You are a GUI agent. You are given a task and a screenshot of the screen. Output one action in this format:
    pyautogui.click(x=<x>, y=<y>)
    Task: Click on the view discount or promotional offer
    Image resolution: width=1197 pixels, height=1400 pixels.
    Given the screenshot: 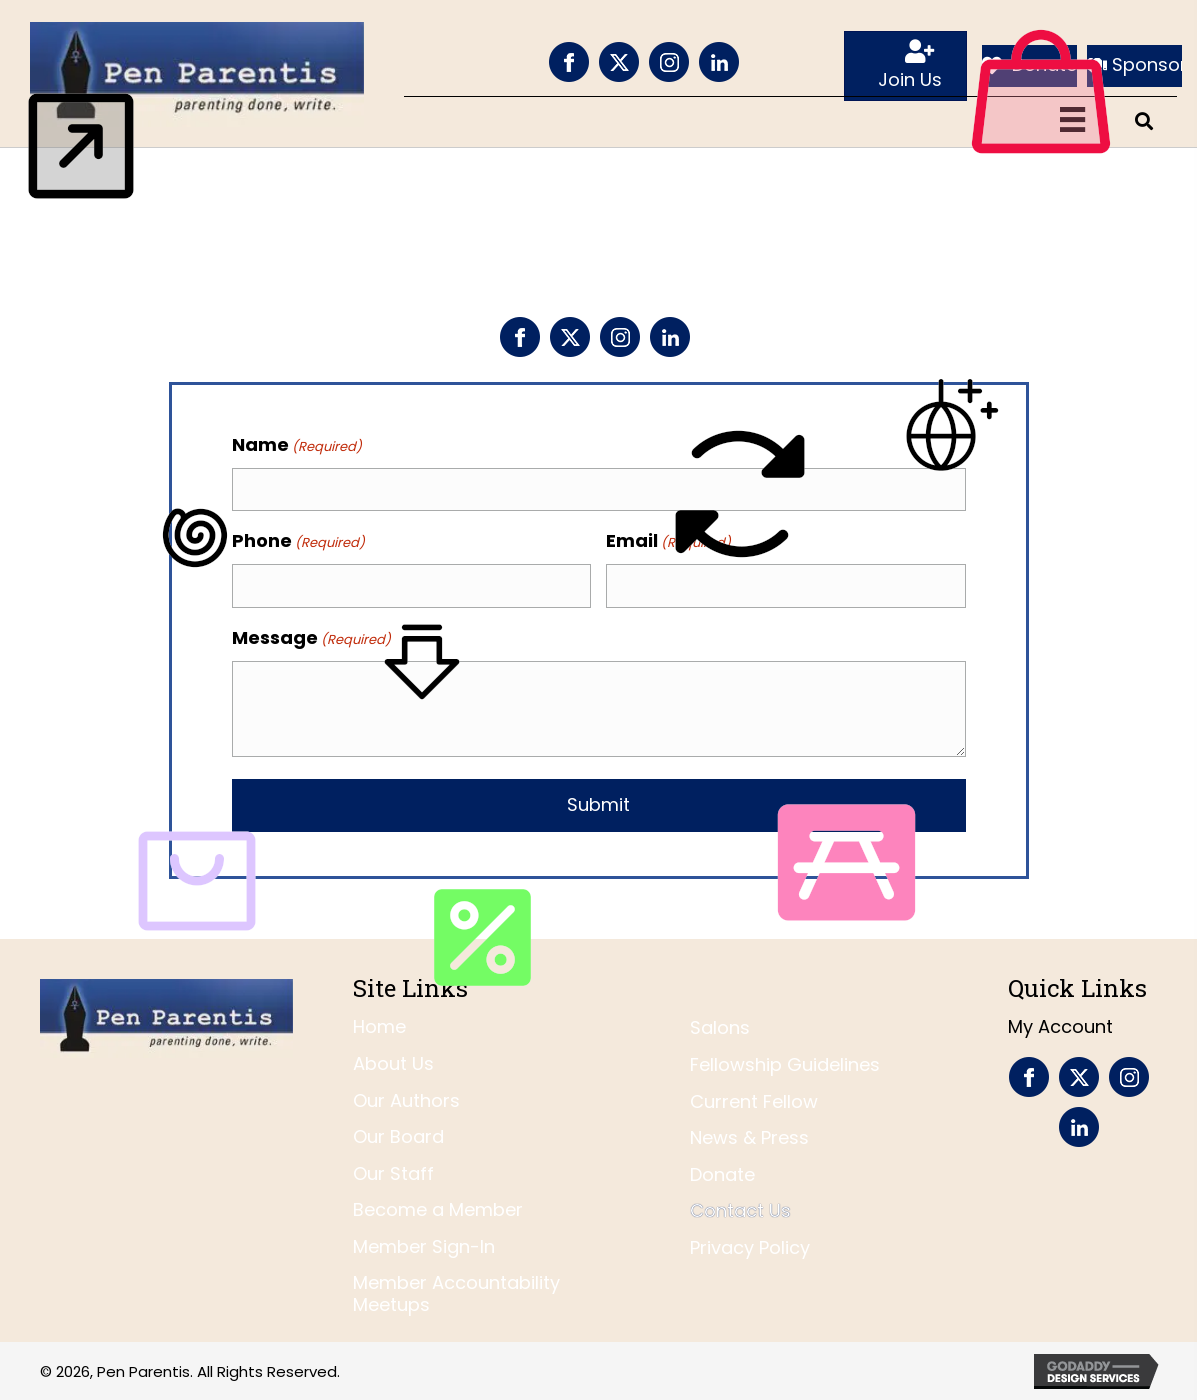 What is the action you would take?
    pyautogui.click(x=482, y=937)
    